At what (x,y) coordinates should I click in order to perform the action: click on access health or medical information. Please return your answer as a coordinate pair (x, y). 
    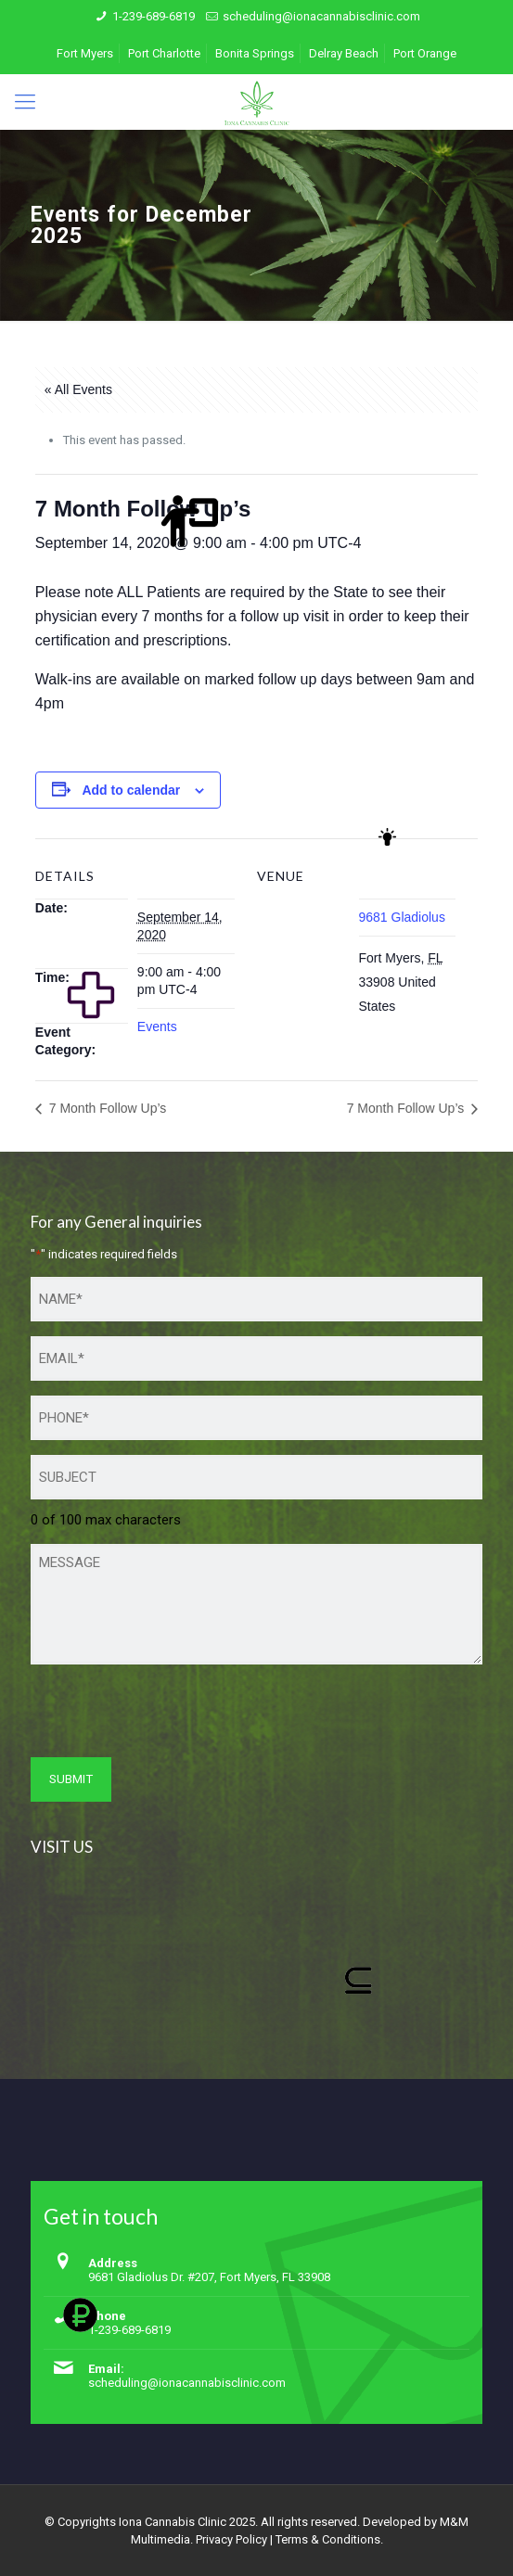
    Looking at the image, I should click on (91, 995).